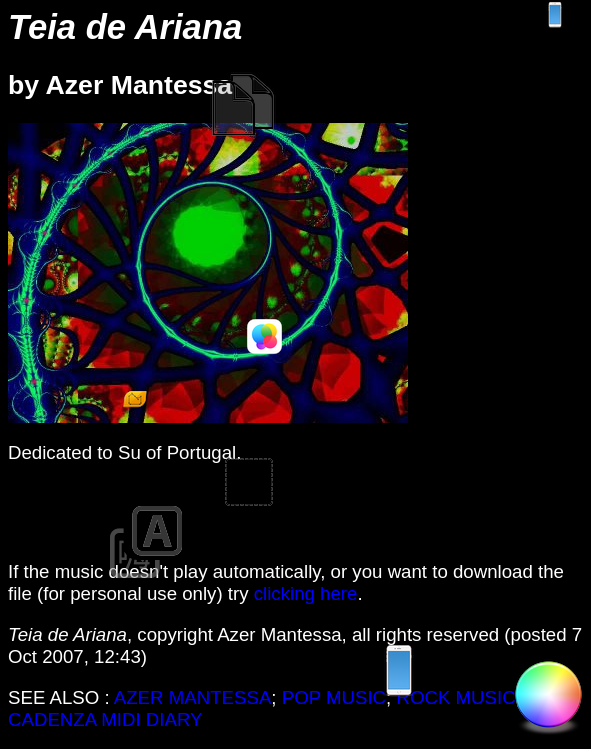 This screenshot has height=749, width=591. Describe the element at coordinates (249, 482) in the screenshot. I see `indicates content not yet loaded` at that location.